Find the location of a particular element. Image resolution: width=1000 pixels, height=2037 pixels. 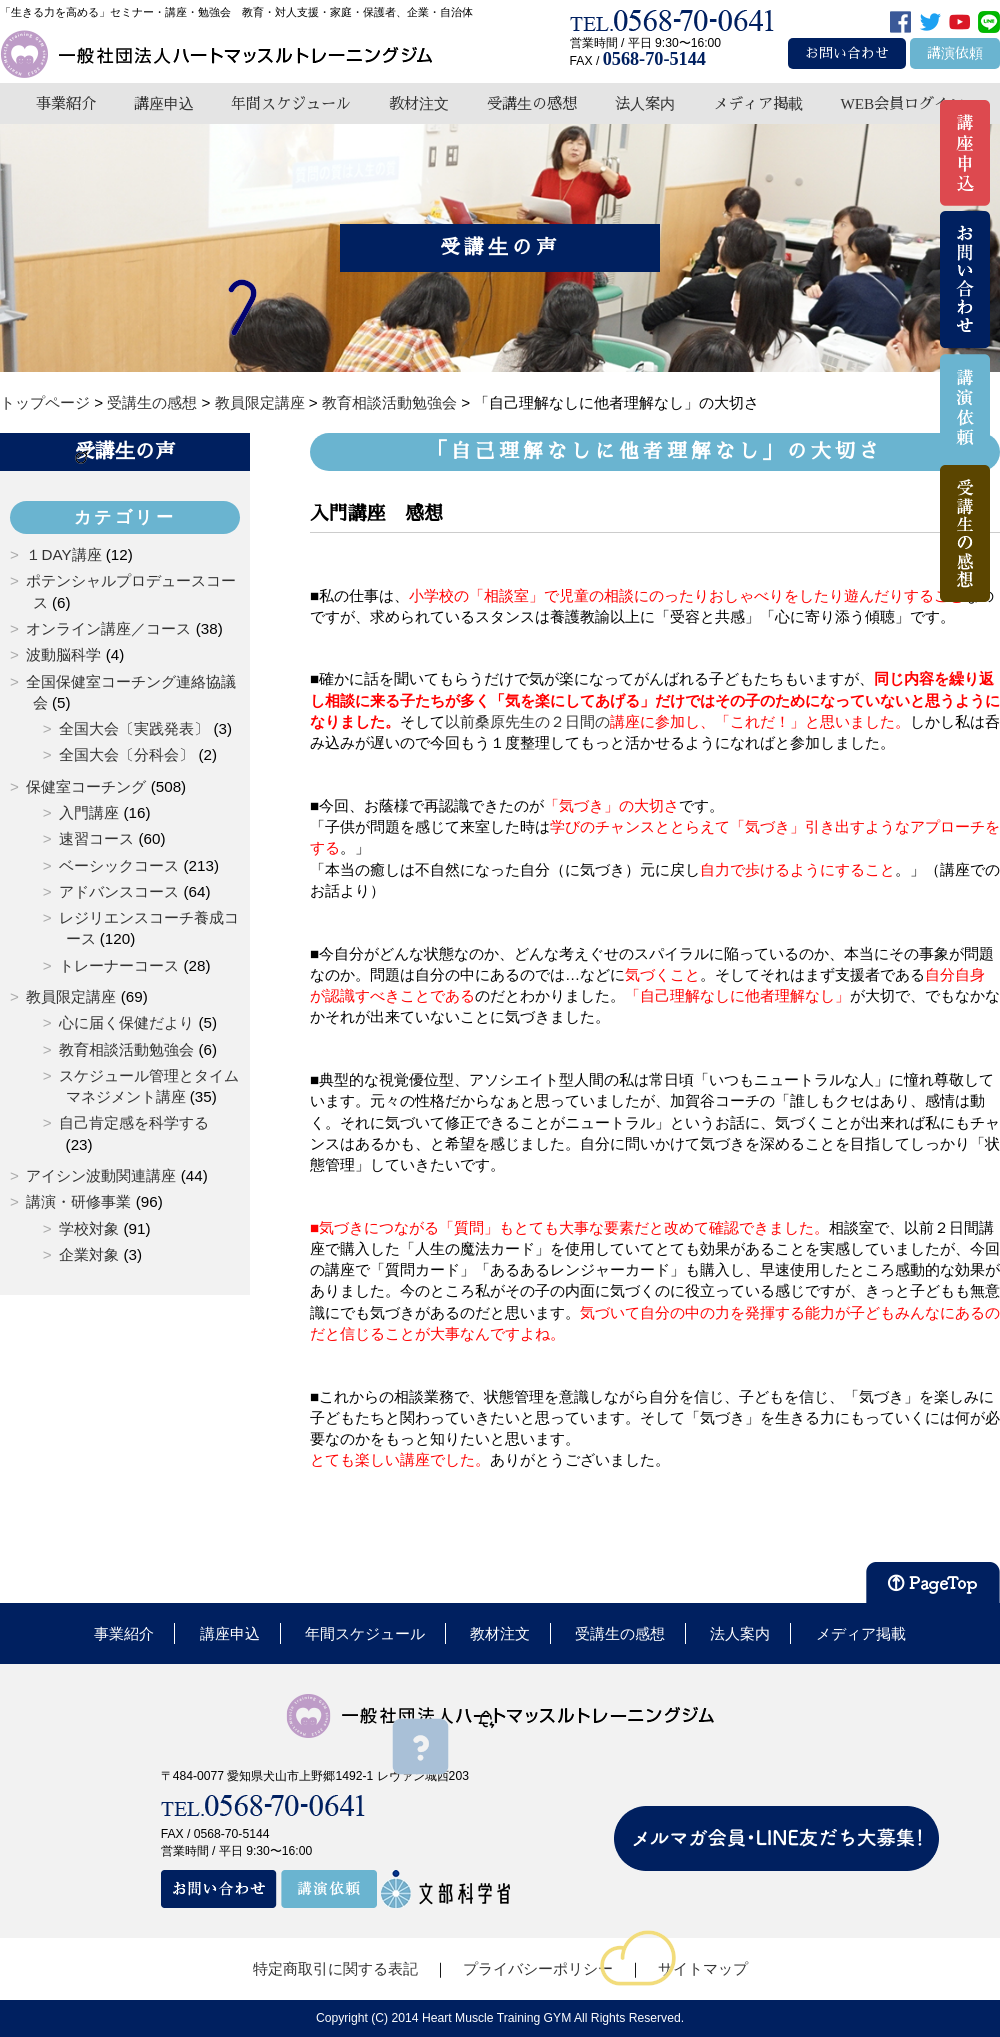

access cloud storage is located at coordinates (638, 1958).